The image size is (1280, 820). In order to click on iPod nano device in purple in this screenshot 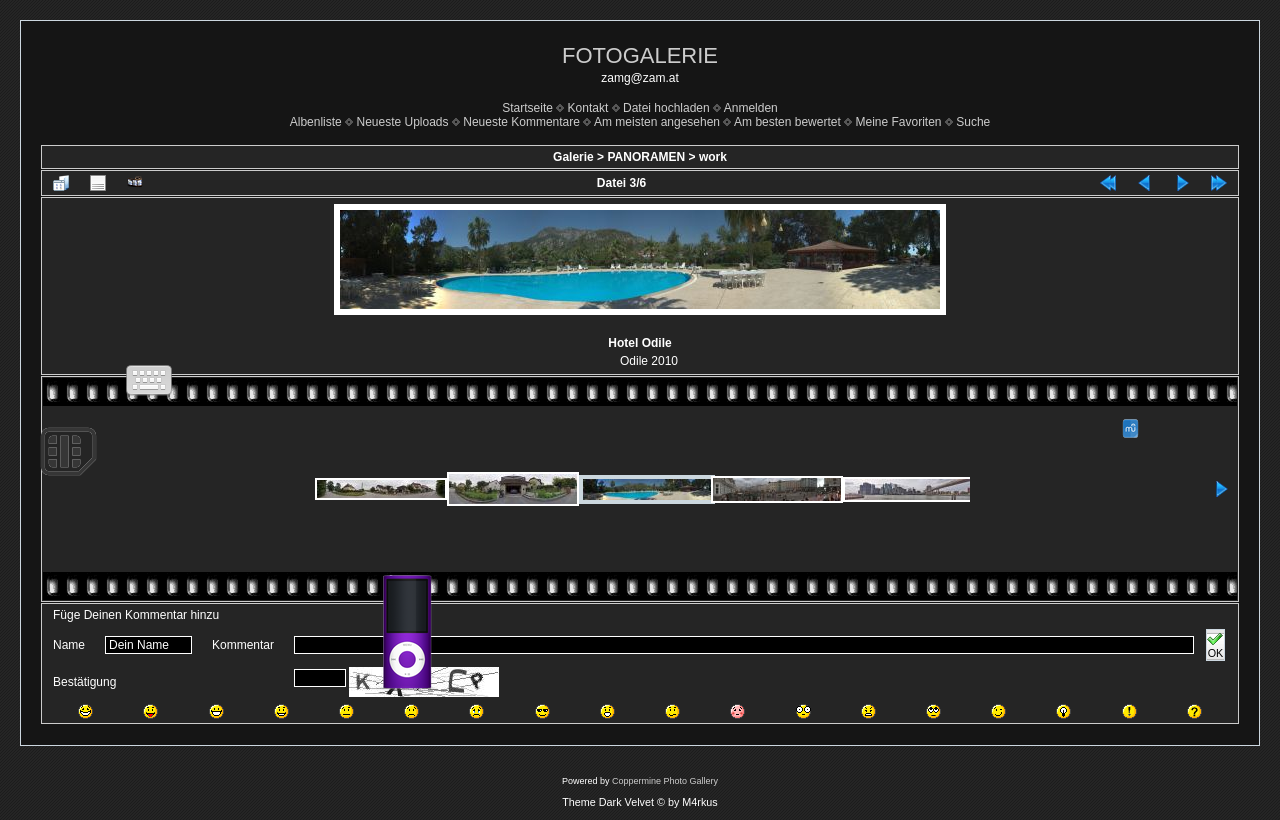, I will do `click(406, 633)`.